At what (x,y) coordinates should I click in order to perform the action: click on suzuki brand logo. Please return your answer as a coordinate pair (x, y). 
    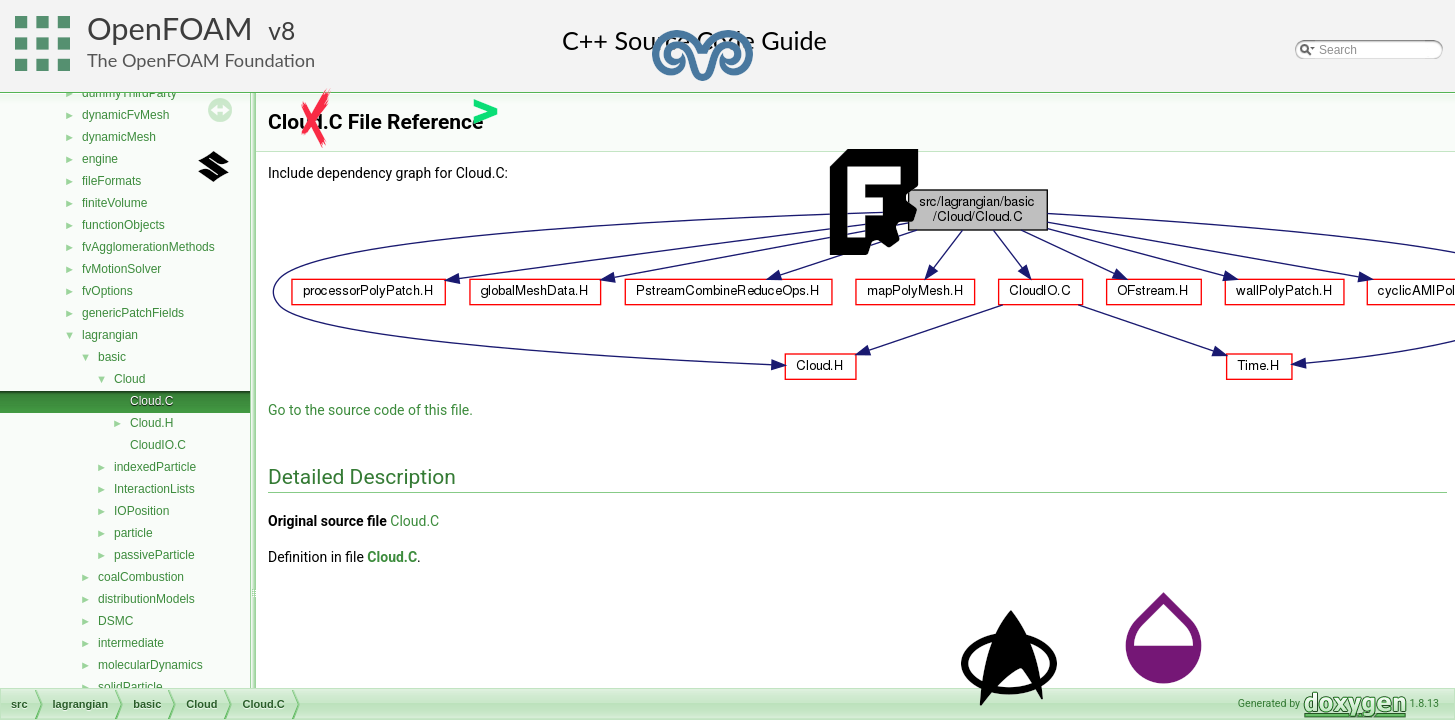
    Looking at the image, I should click on (213, 166).